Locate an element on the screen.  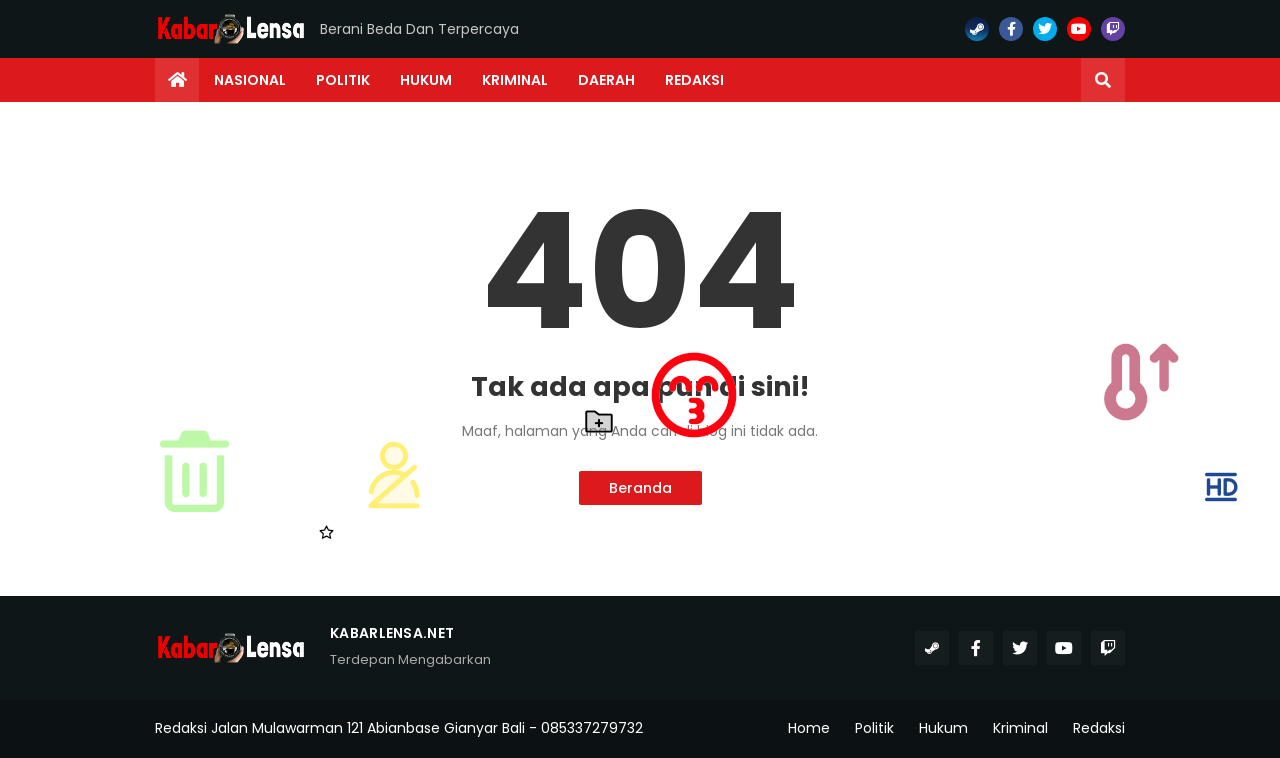
create a new folder is located at coordinates (599, 421).